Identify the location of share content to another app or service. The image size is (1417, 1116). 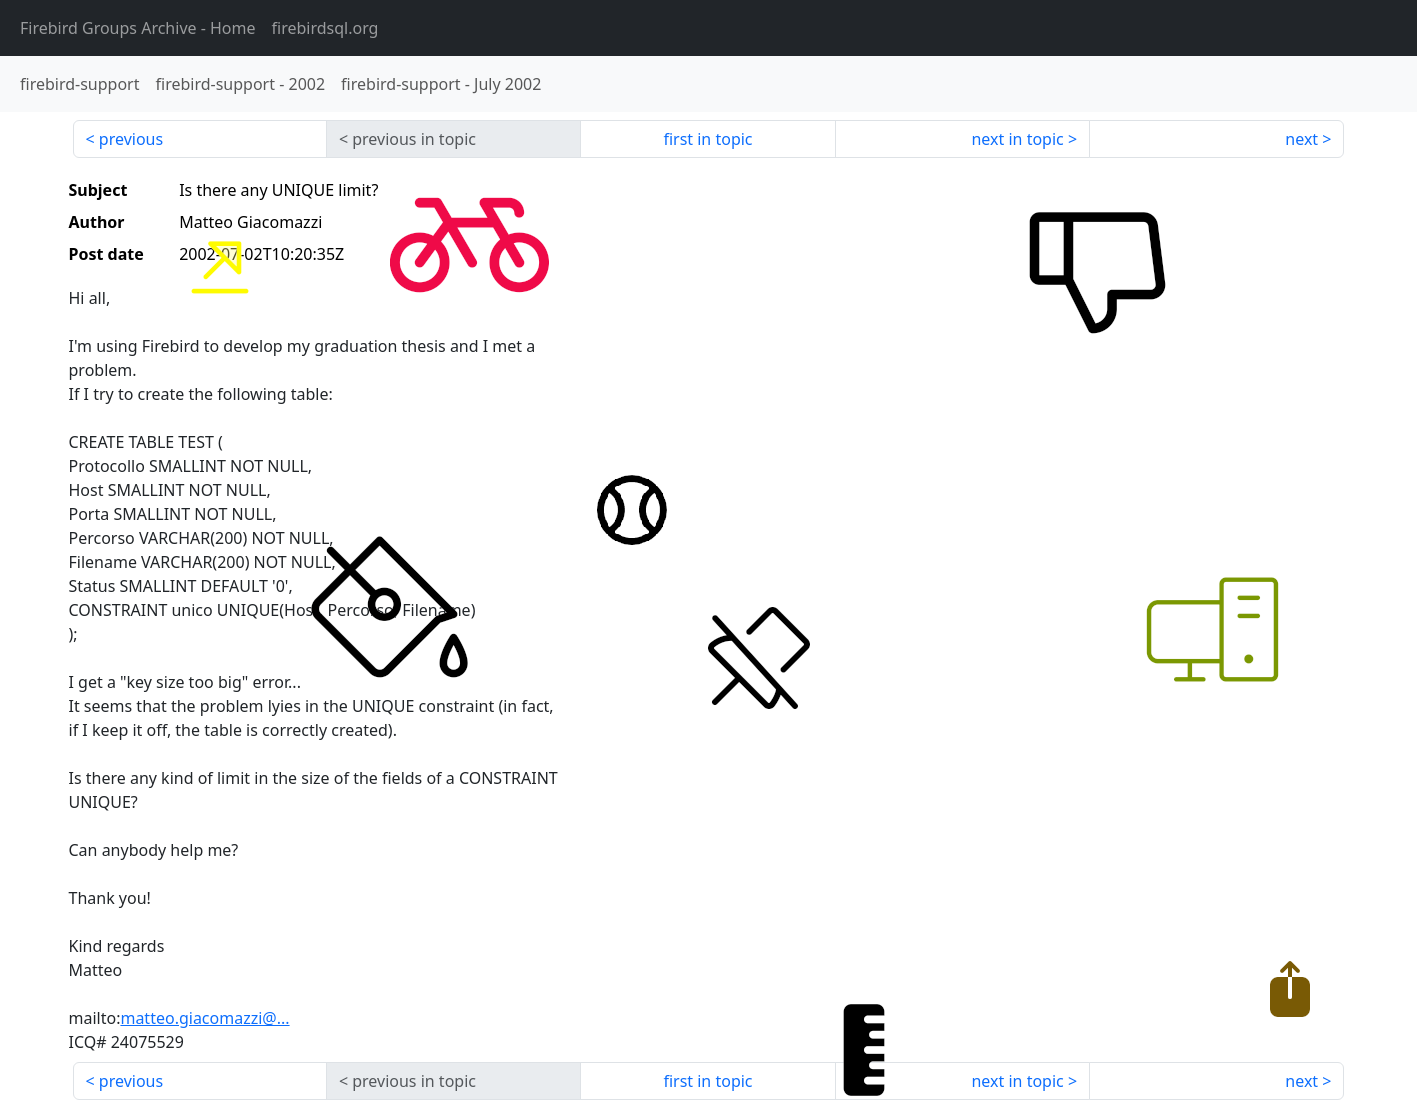
(1290, 989).